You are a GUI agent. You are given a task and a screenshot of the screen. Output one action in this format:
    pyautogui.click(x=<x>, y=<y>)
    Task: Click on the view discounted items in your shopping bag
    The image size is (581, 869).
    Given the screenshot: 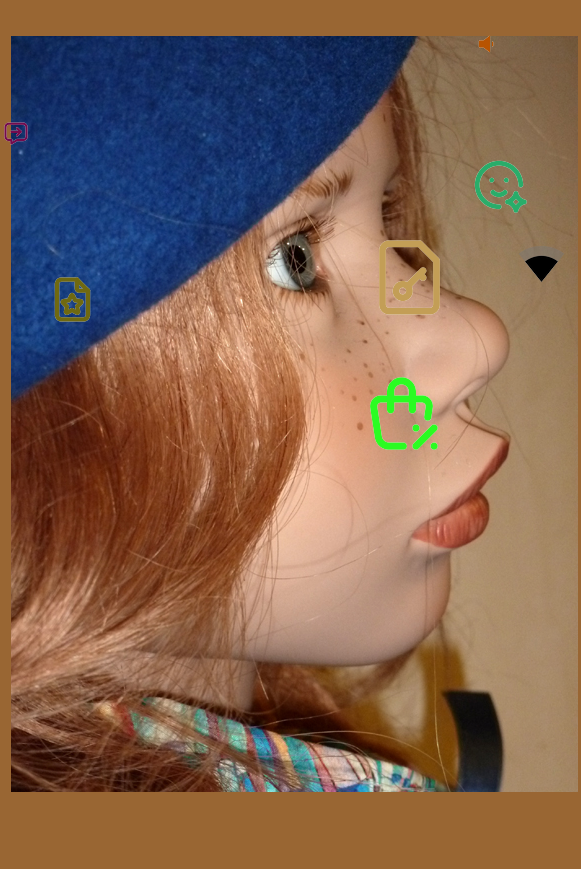 What is the action you would take?
    pyautogui.click(x=401, y=413)
    